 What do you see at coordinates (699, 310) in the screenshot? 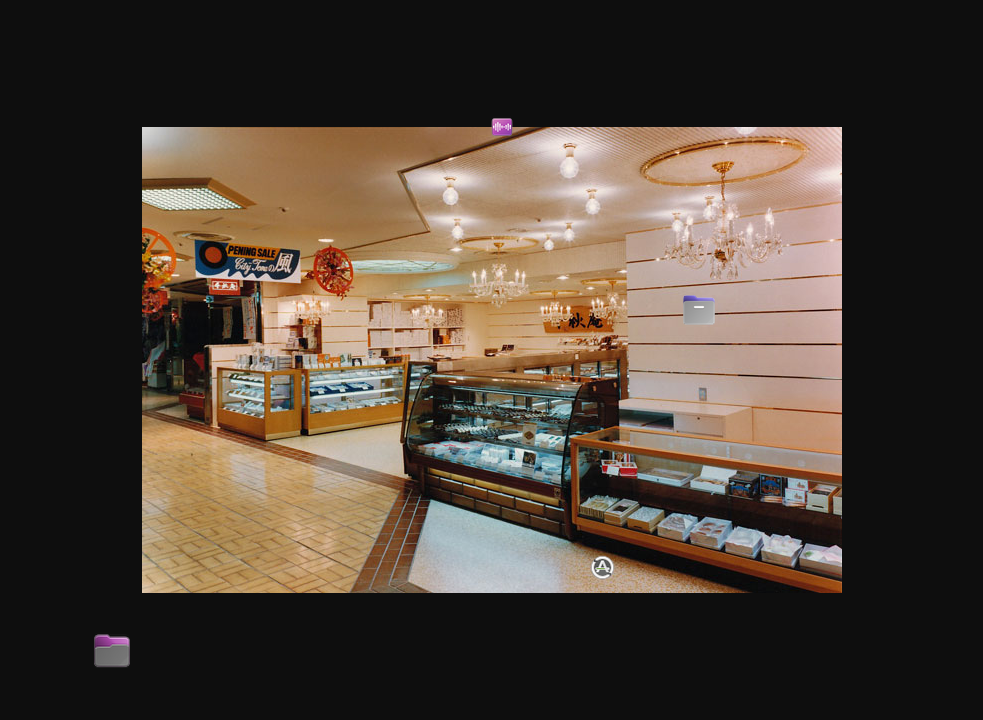
I see `open the file manager application` at bounding box center [699, 310].